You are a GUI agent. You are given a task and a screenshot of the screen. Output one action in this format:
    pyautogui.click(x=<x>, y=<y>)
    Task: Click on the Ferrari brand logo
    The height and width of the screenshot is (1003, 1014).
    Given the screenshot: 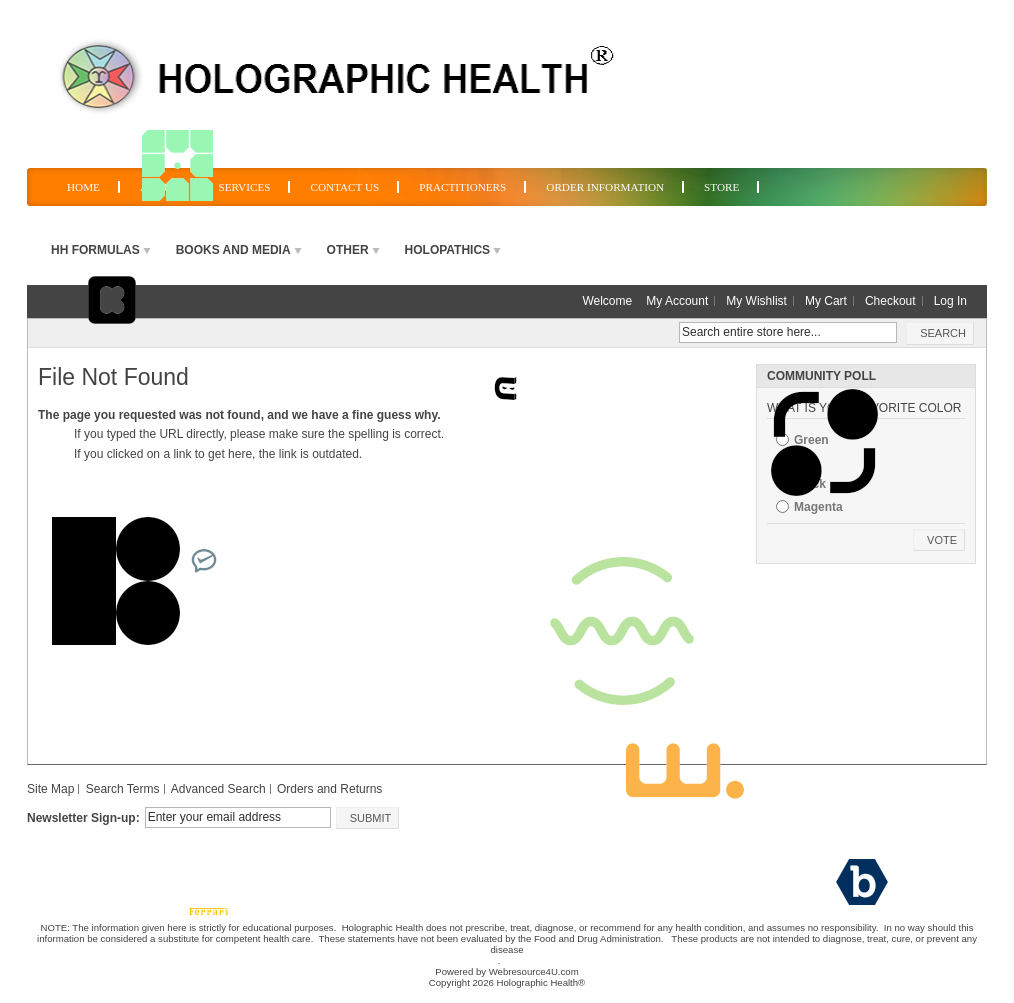 What is the action you would take?
    pyautogui.click(x=208, y=911)
    